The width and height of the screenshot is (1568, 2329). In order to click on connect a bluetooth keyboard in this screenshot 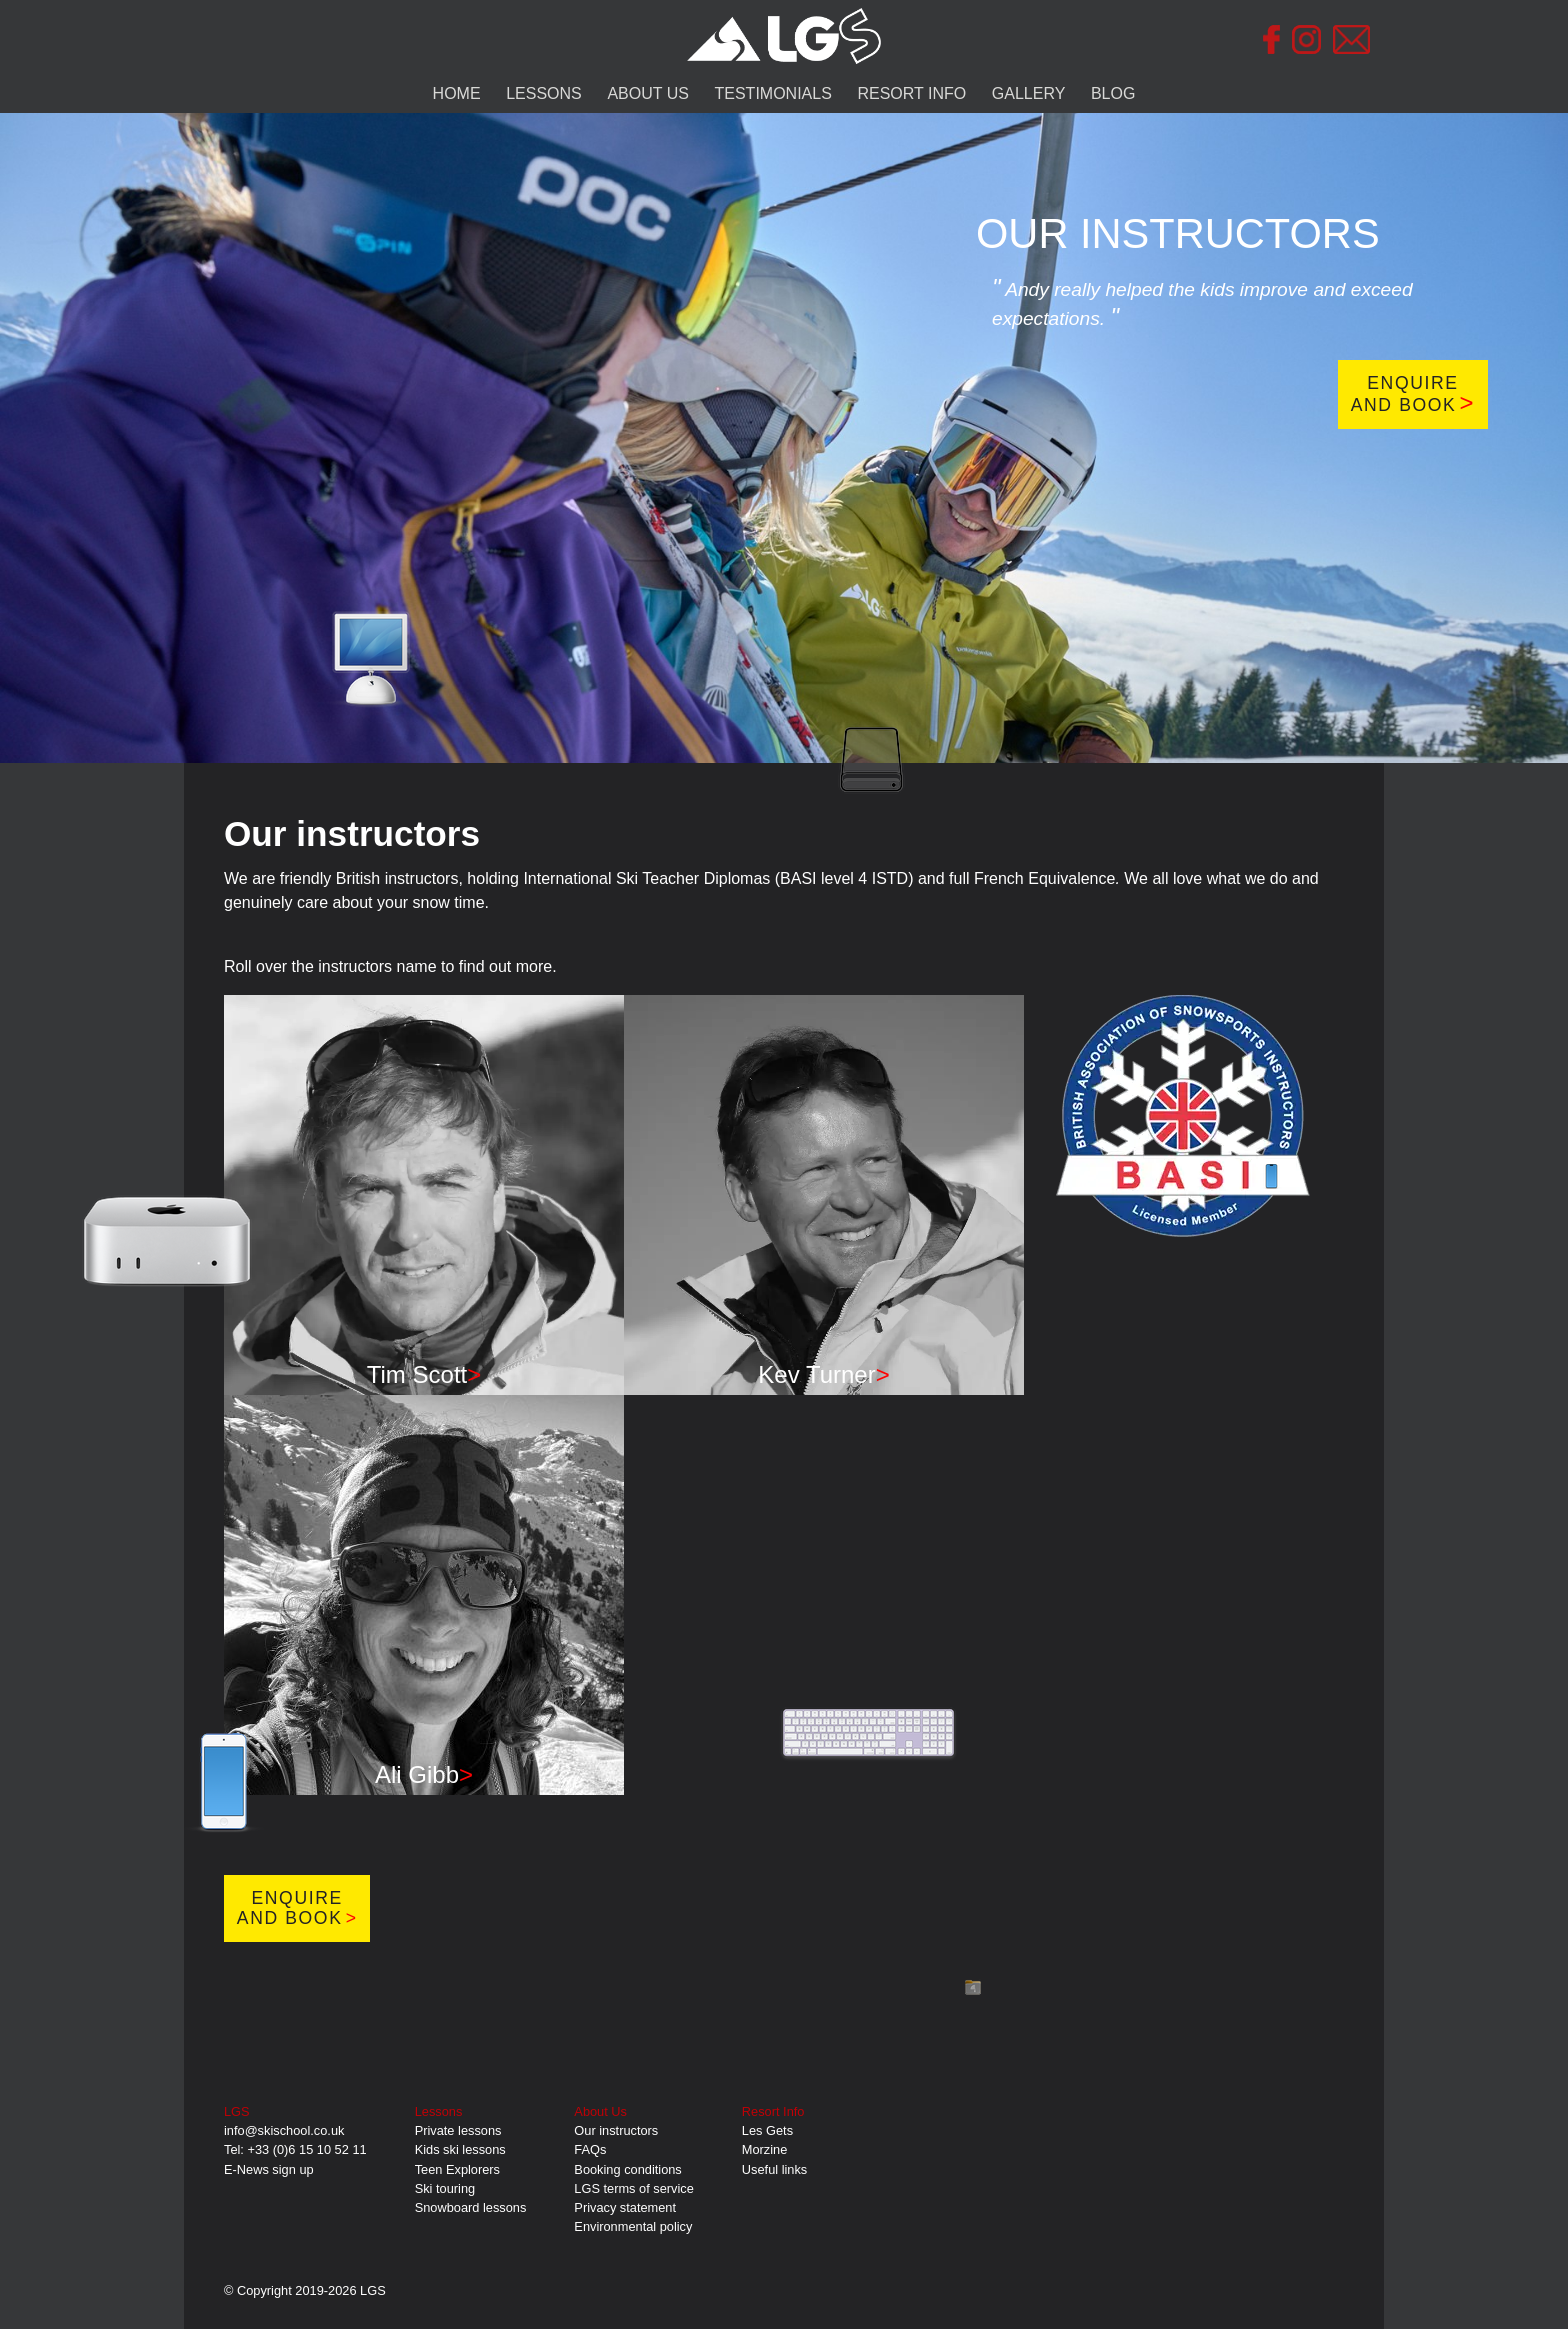, I will do `click(868, 1732)`.